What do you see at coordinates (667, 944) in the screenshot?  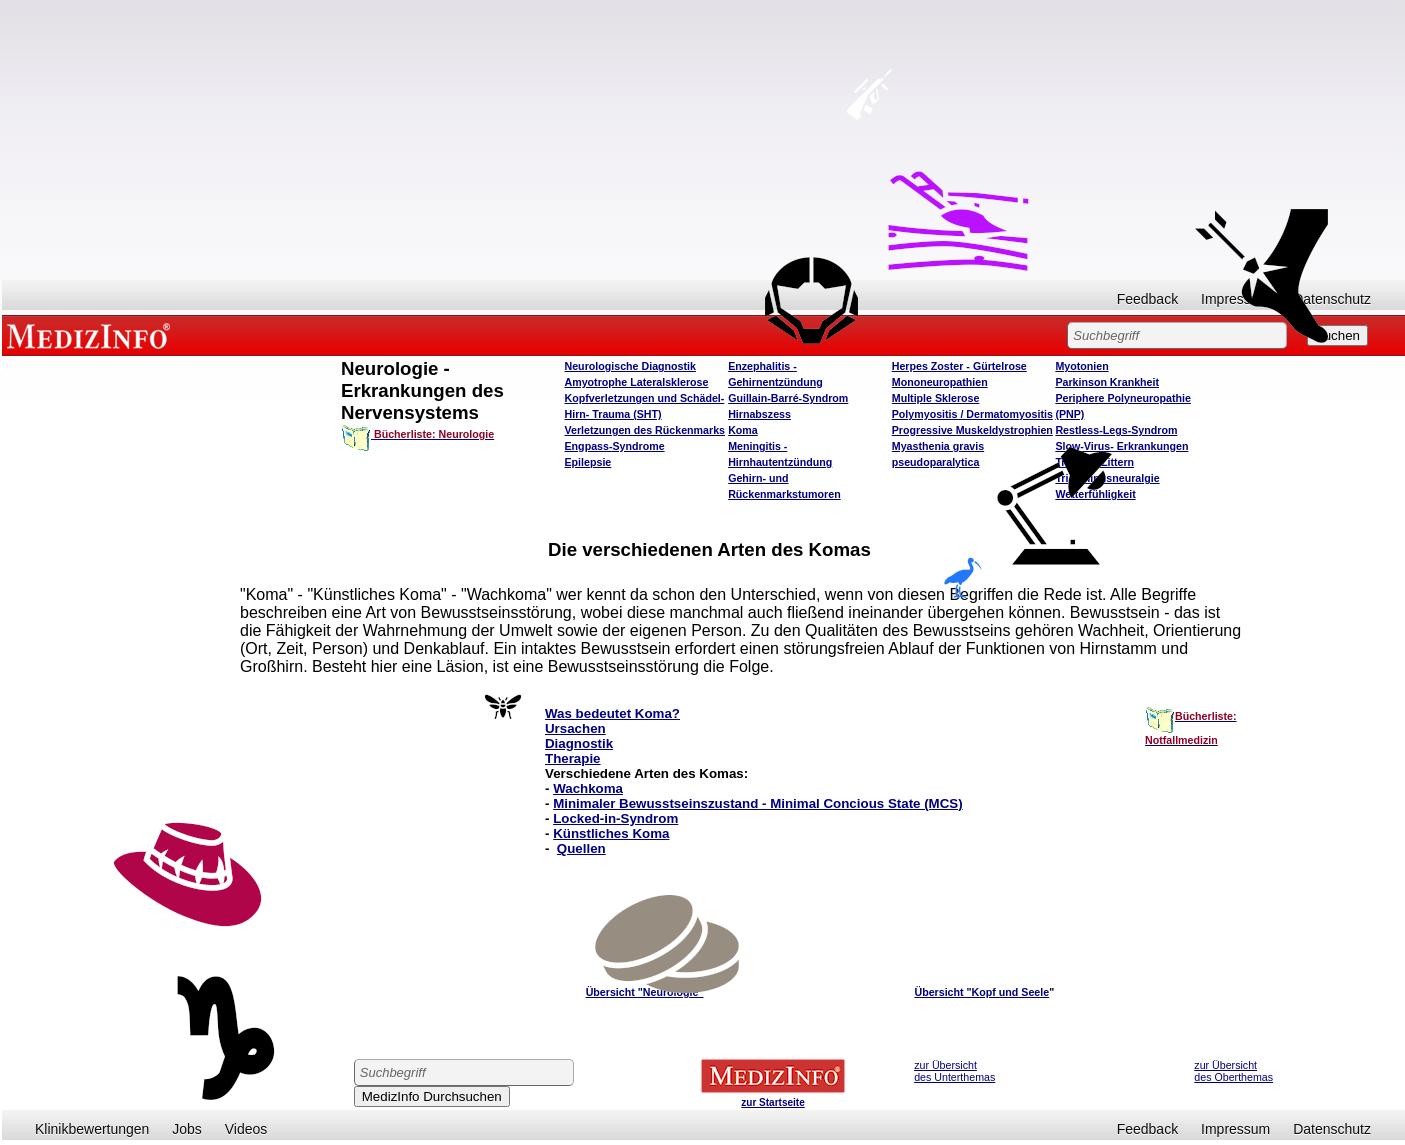 I see `view your coin balance or currency` at bounding box center [667, 944].